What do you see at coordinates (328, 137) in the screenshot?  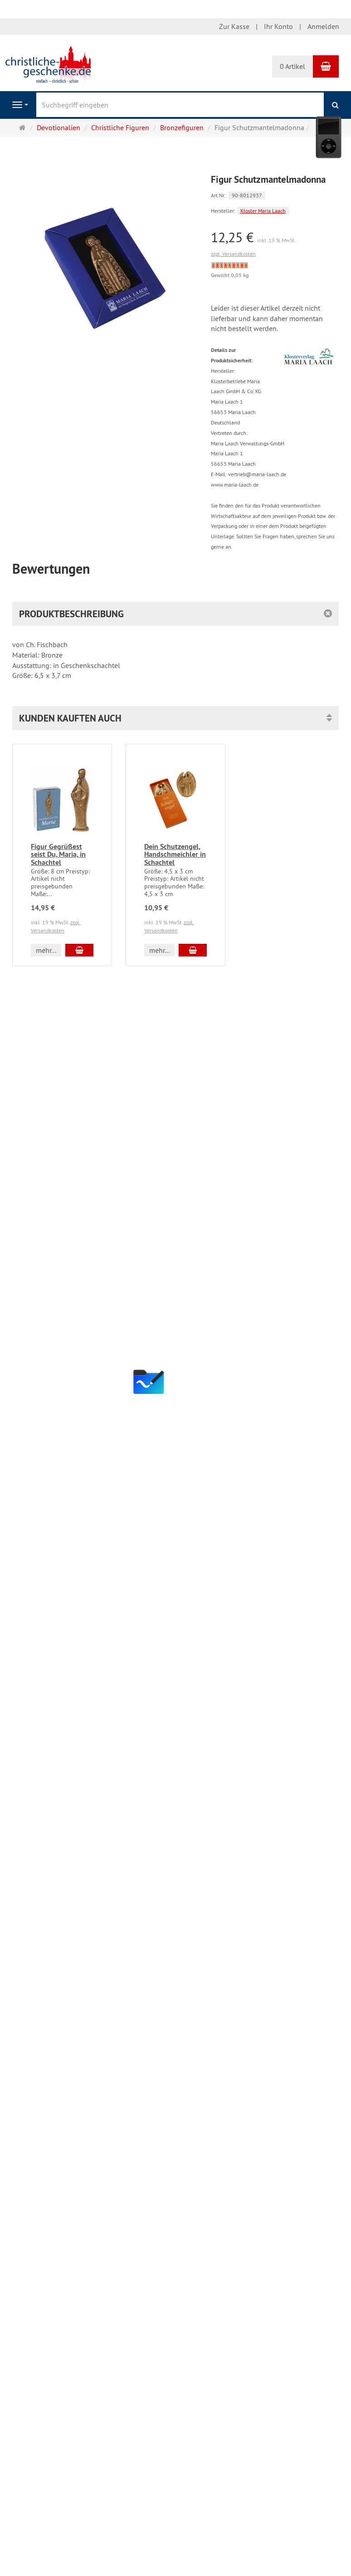 I see `iPod classic device icon` at bounding box center [328, 137].